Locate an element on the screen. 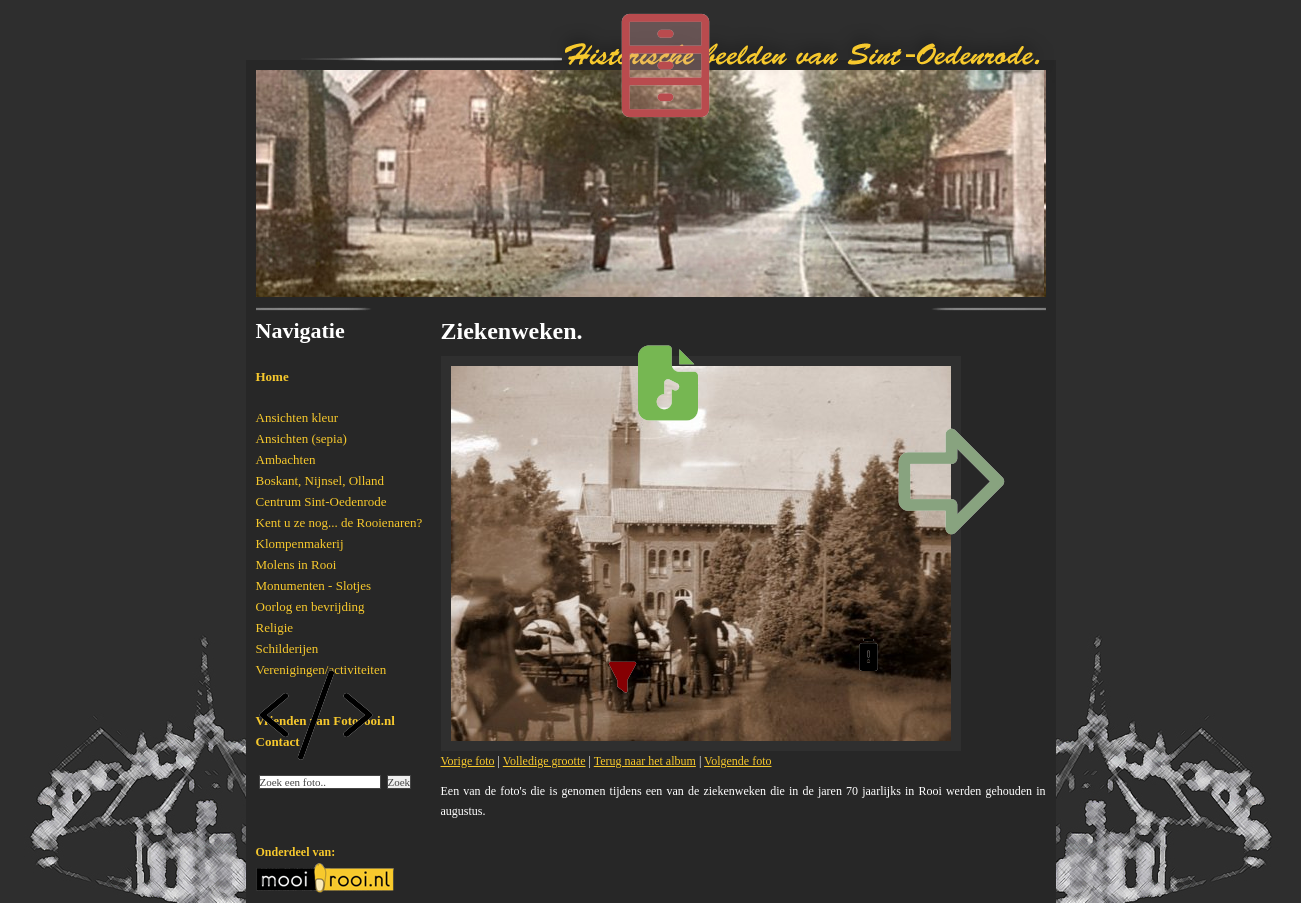 This screenshot has width=1301, height=903. go forward or proceed to the next step is located at coordinates (947, 481).